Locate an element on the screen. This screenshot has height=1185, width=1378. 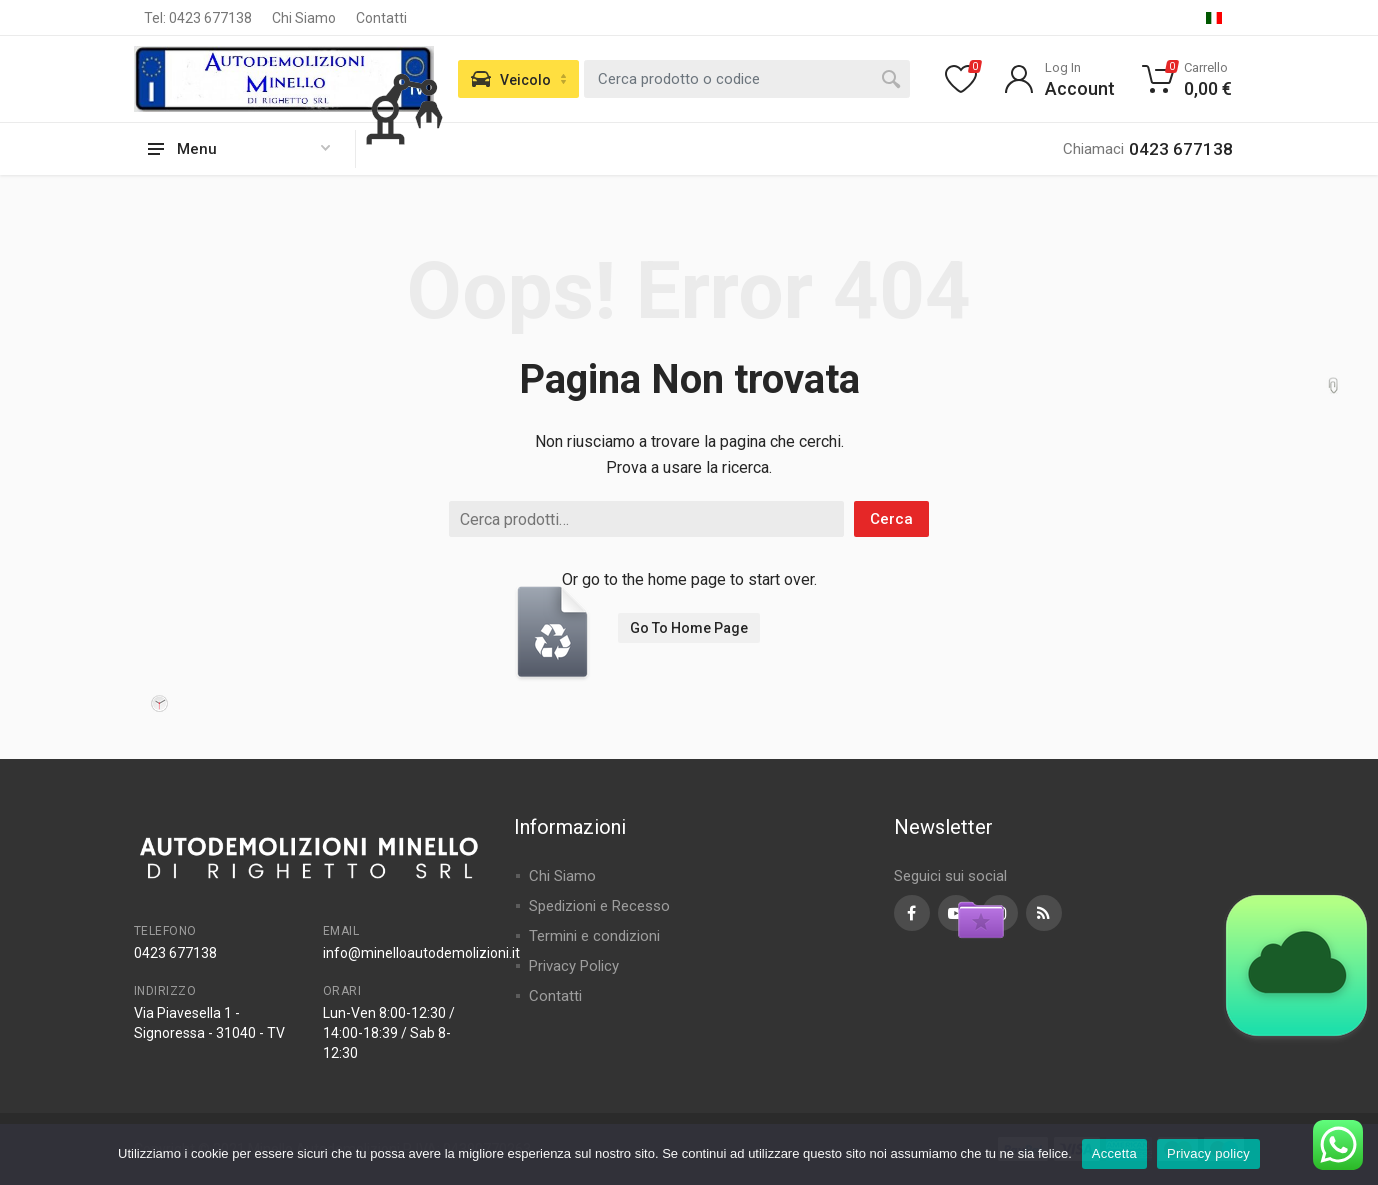
access time and date settings is located at coordinates (159, 703).